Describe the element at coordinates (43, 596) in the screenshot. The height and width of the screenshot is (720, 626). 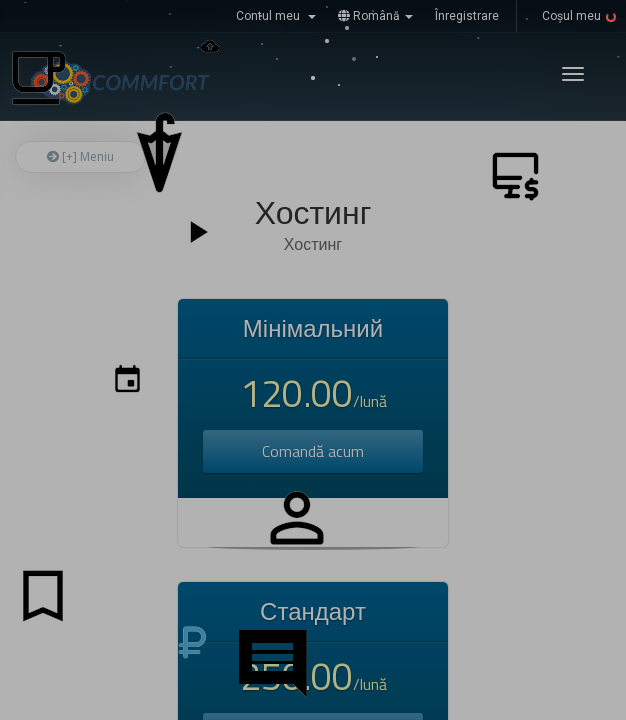
I see `bookmark this item` at that location.